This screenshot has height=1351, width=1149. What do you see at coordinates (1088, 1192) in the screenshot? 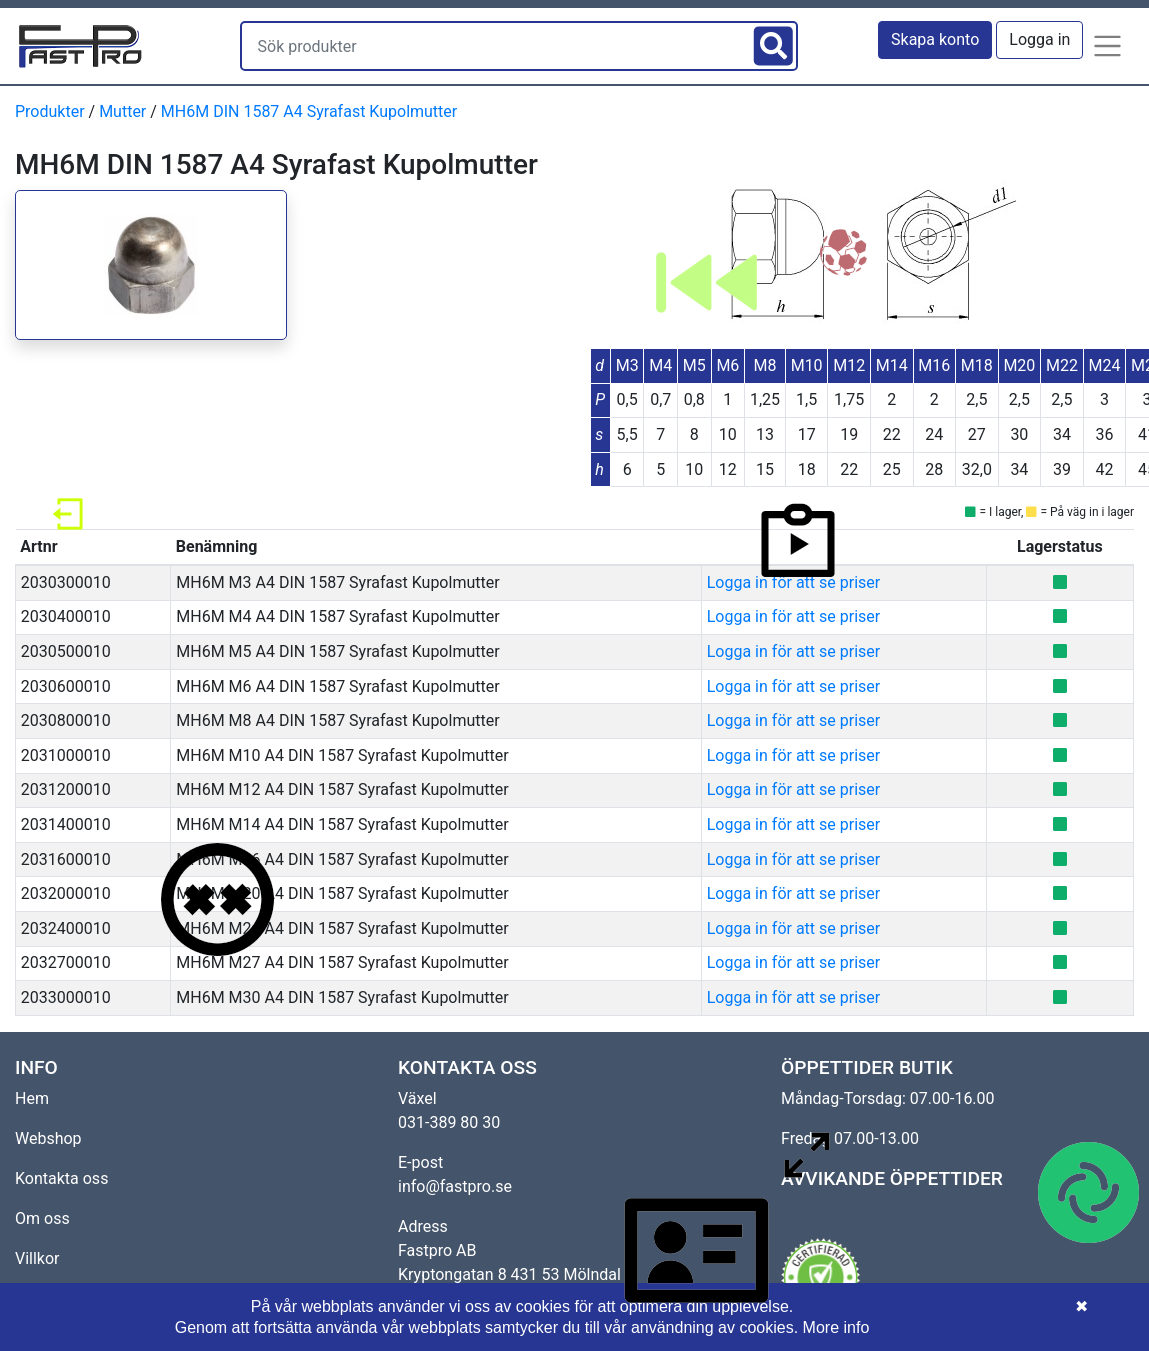
I see `open Element messaging app` at bounding box center [1088, 1192].